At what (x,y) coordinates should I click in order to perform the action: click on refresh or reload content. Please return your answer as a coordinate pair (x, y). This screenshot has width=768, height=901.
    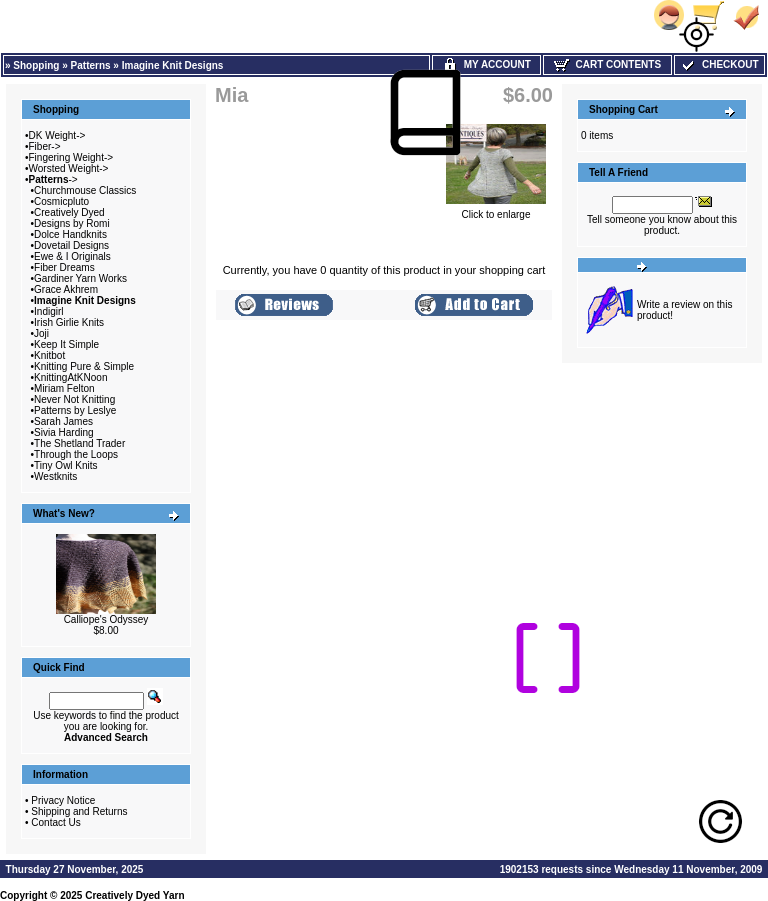
    Looking at the image, I should click on (720, 821).